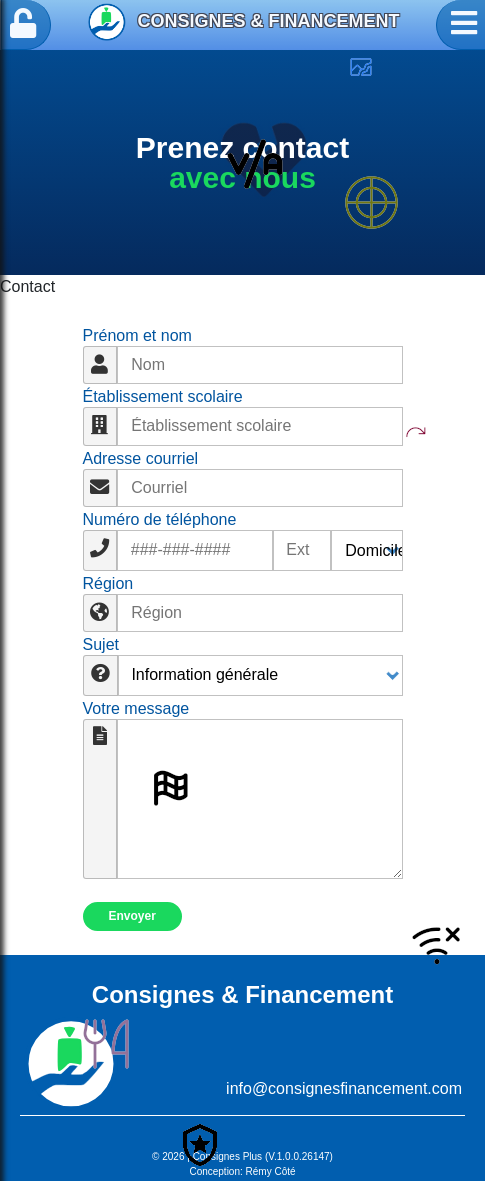 This screenshot has height=1181, width=485. What do you see at coordinates (371, 202) in the screenshot?
I see `view polar chart or radar graph data` at bounding box center [371, 202].